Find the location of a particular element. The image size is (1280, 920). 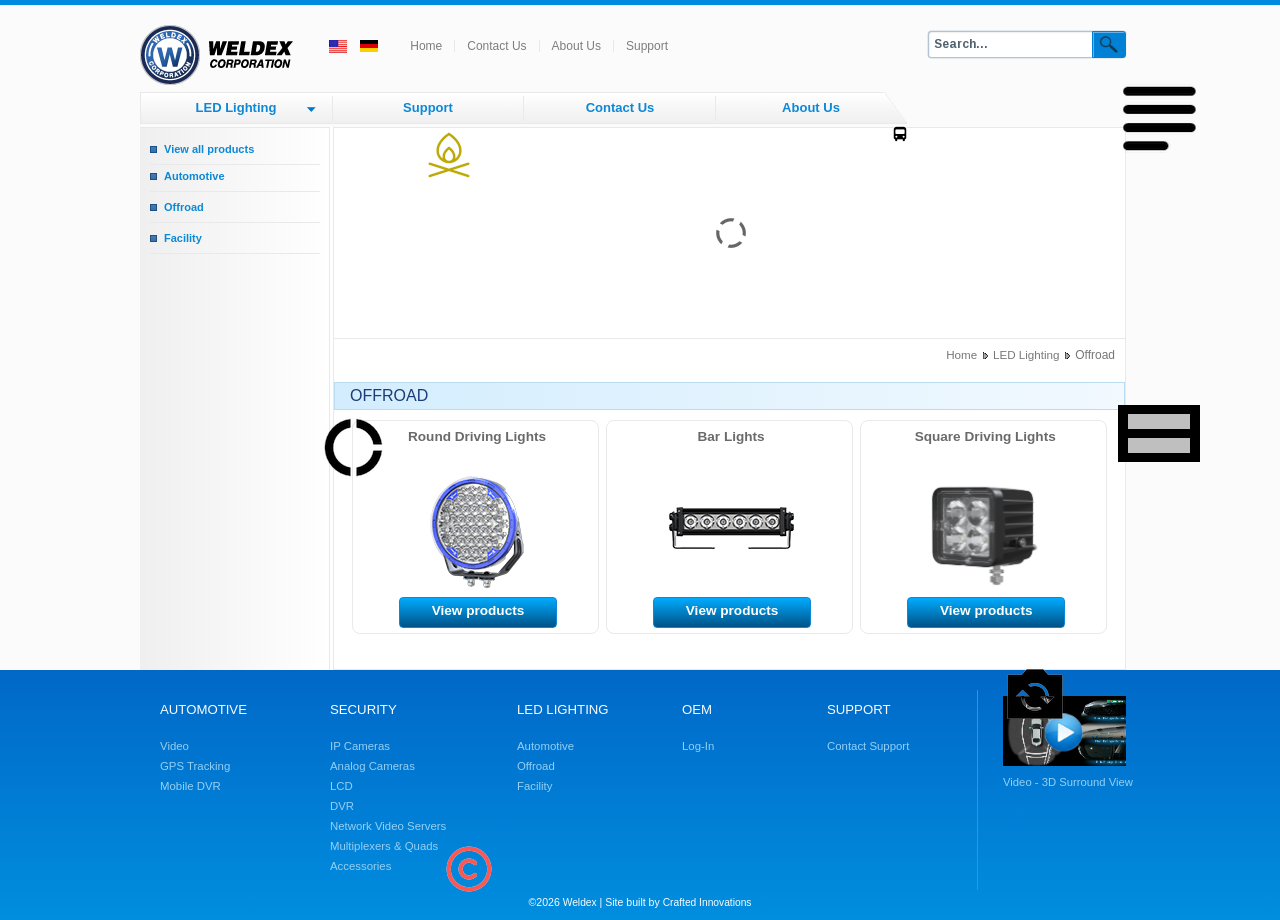

view document subject or content summary is located at coordinates (1159, 118).